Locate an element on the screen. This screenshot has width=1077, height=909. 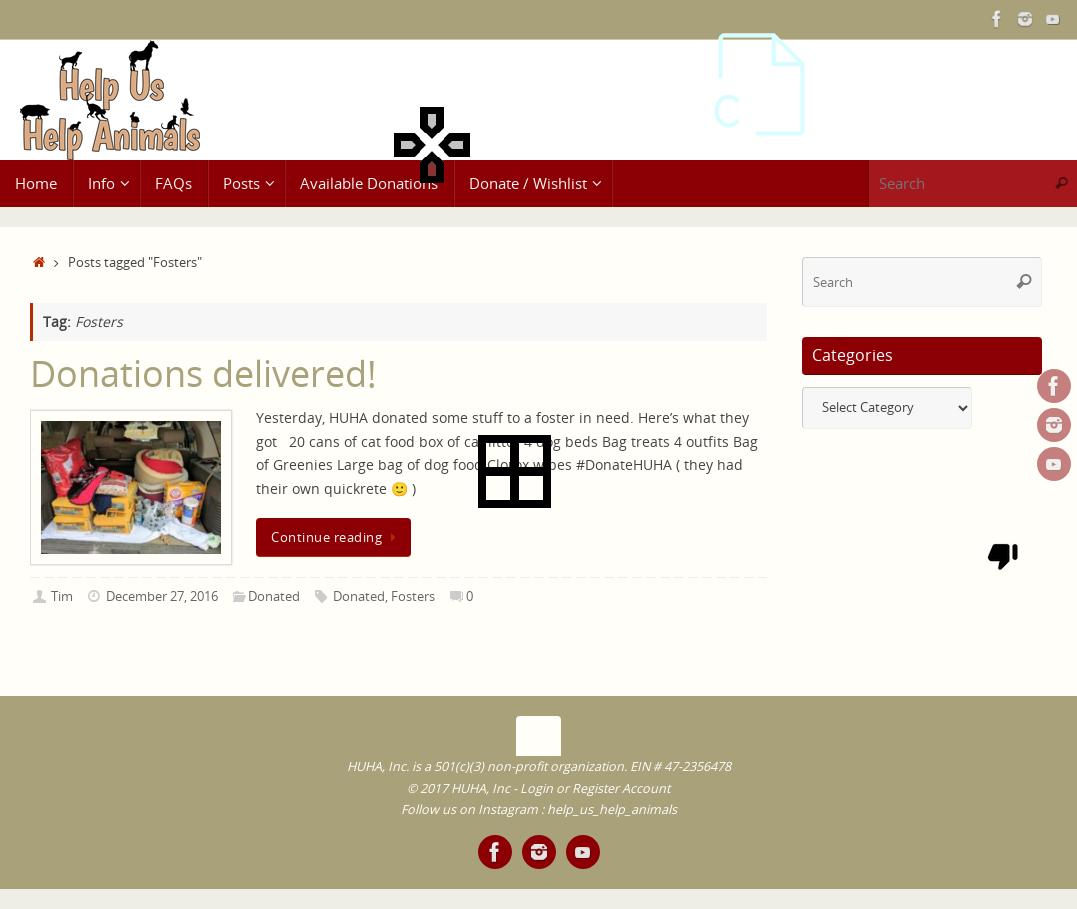
dislike or downvote content is located at coordinates (1003, 556).